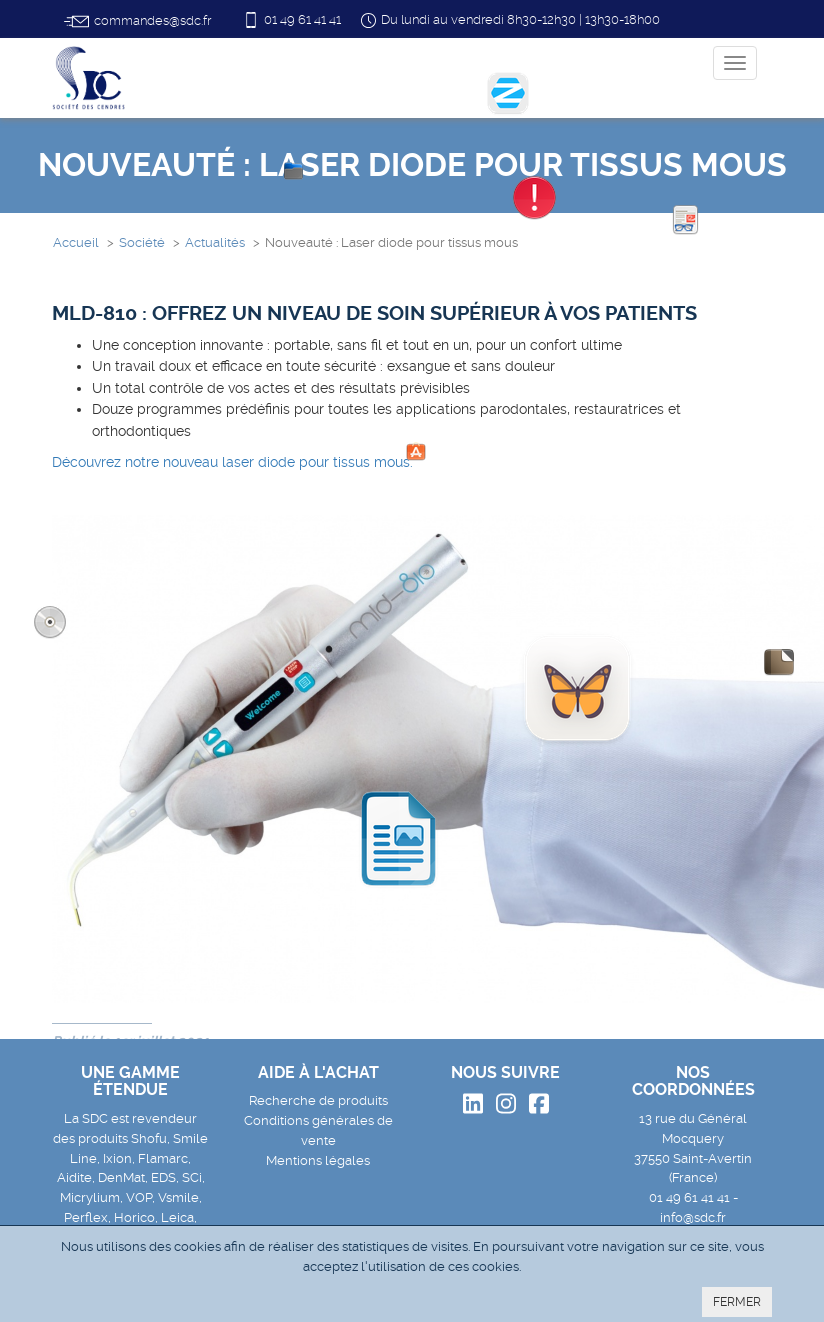  What do you see at coordinates (534, 197) in the screenshot?
I see `indicates a warning or caution message` at bounding box center [534, 197].